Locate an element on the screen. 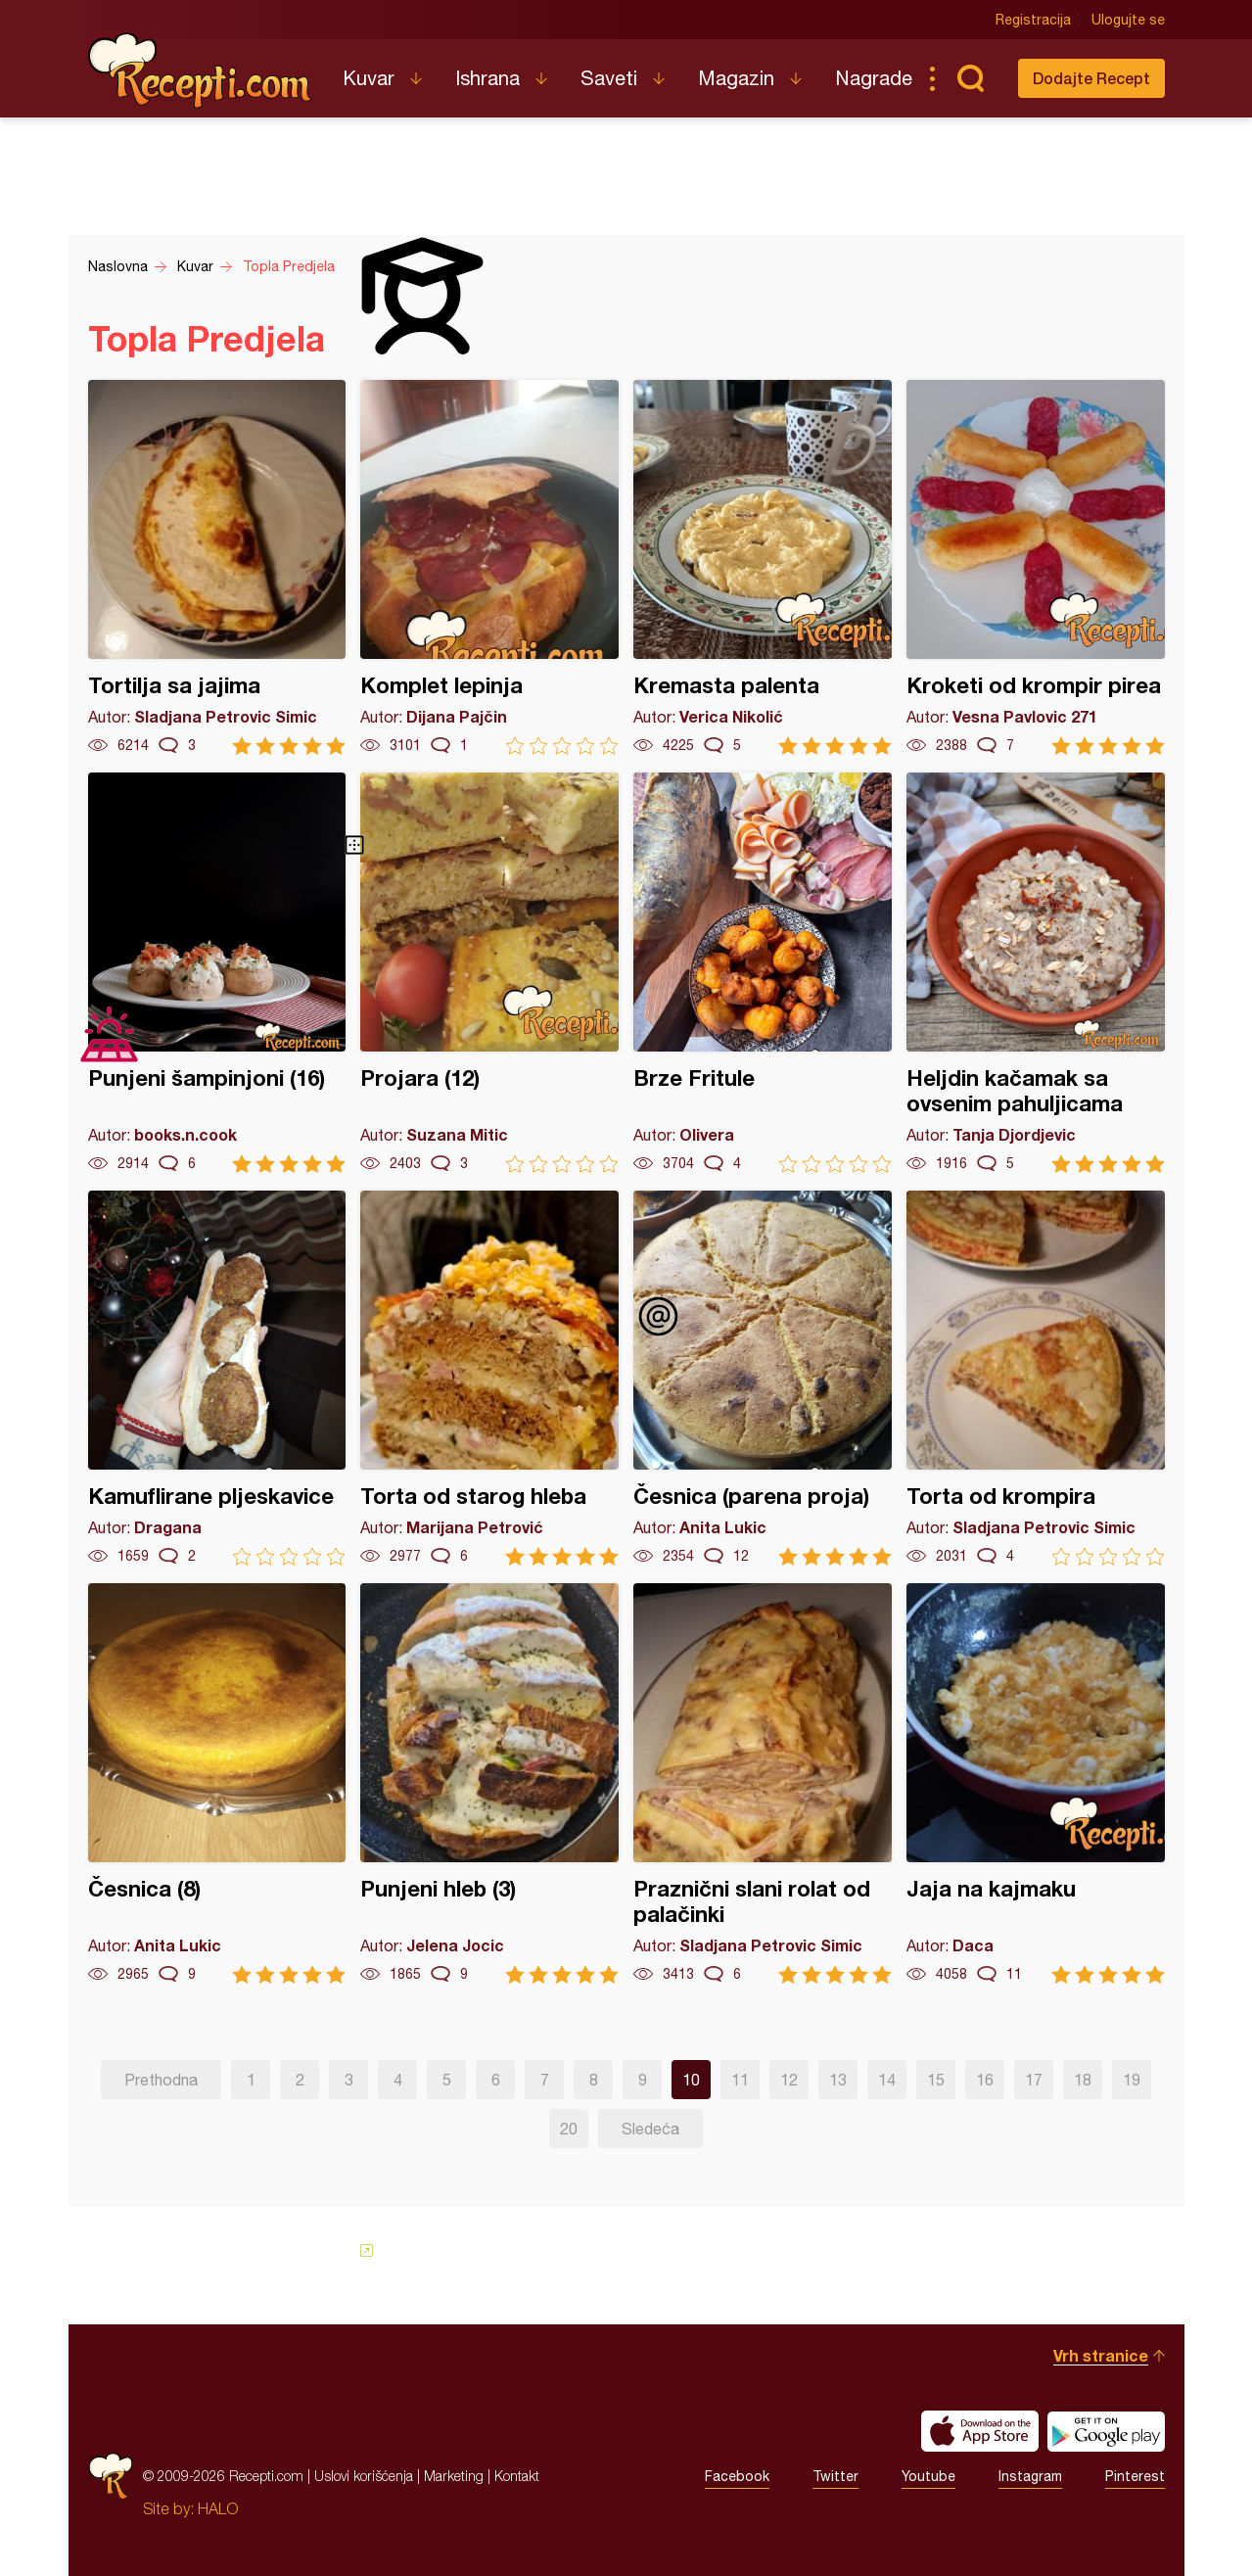 The width and height of the screenshot is (1252, 2576). mention a user or tag someone is located at coordinates (658, 1316).